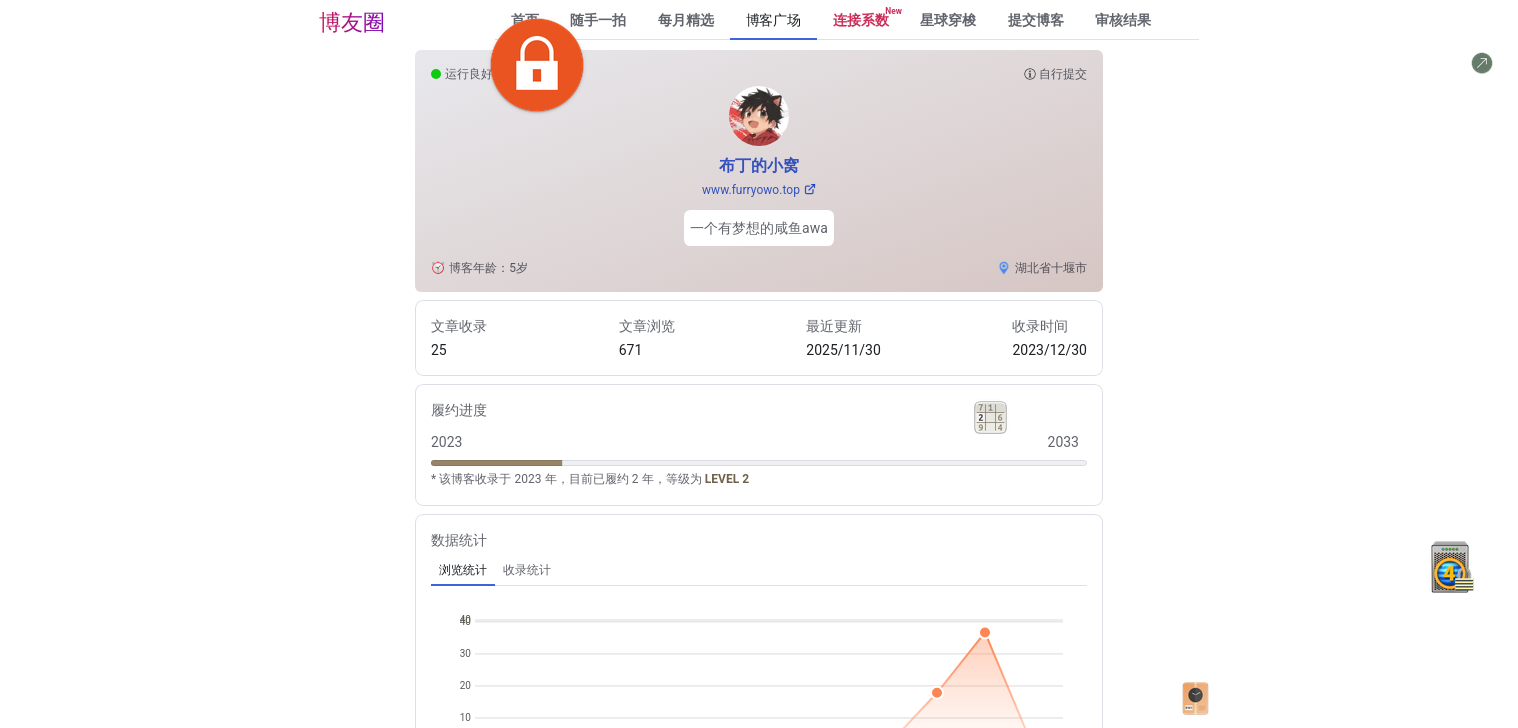 The height and width of the screenshot is (728, 1518). What do you see at coordinates (1195, 698) in the screenshot?
I see `package manager is processing or waiting` at bounding box center [1195, 698].